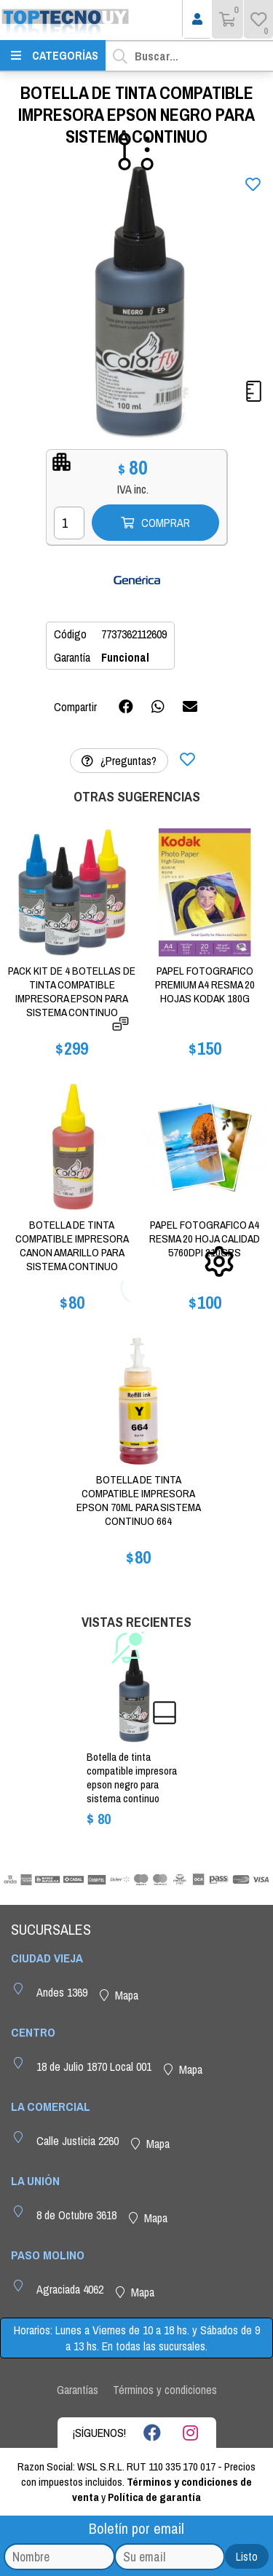 This screenshot has width=273, height=2576. Describe the element at coordinates (127, 1648) in the screenshot. I see `notifications are muted but unread alerts exist` at that location.